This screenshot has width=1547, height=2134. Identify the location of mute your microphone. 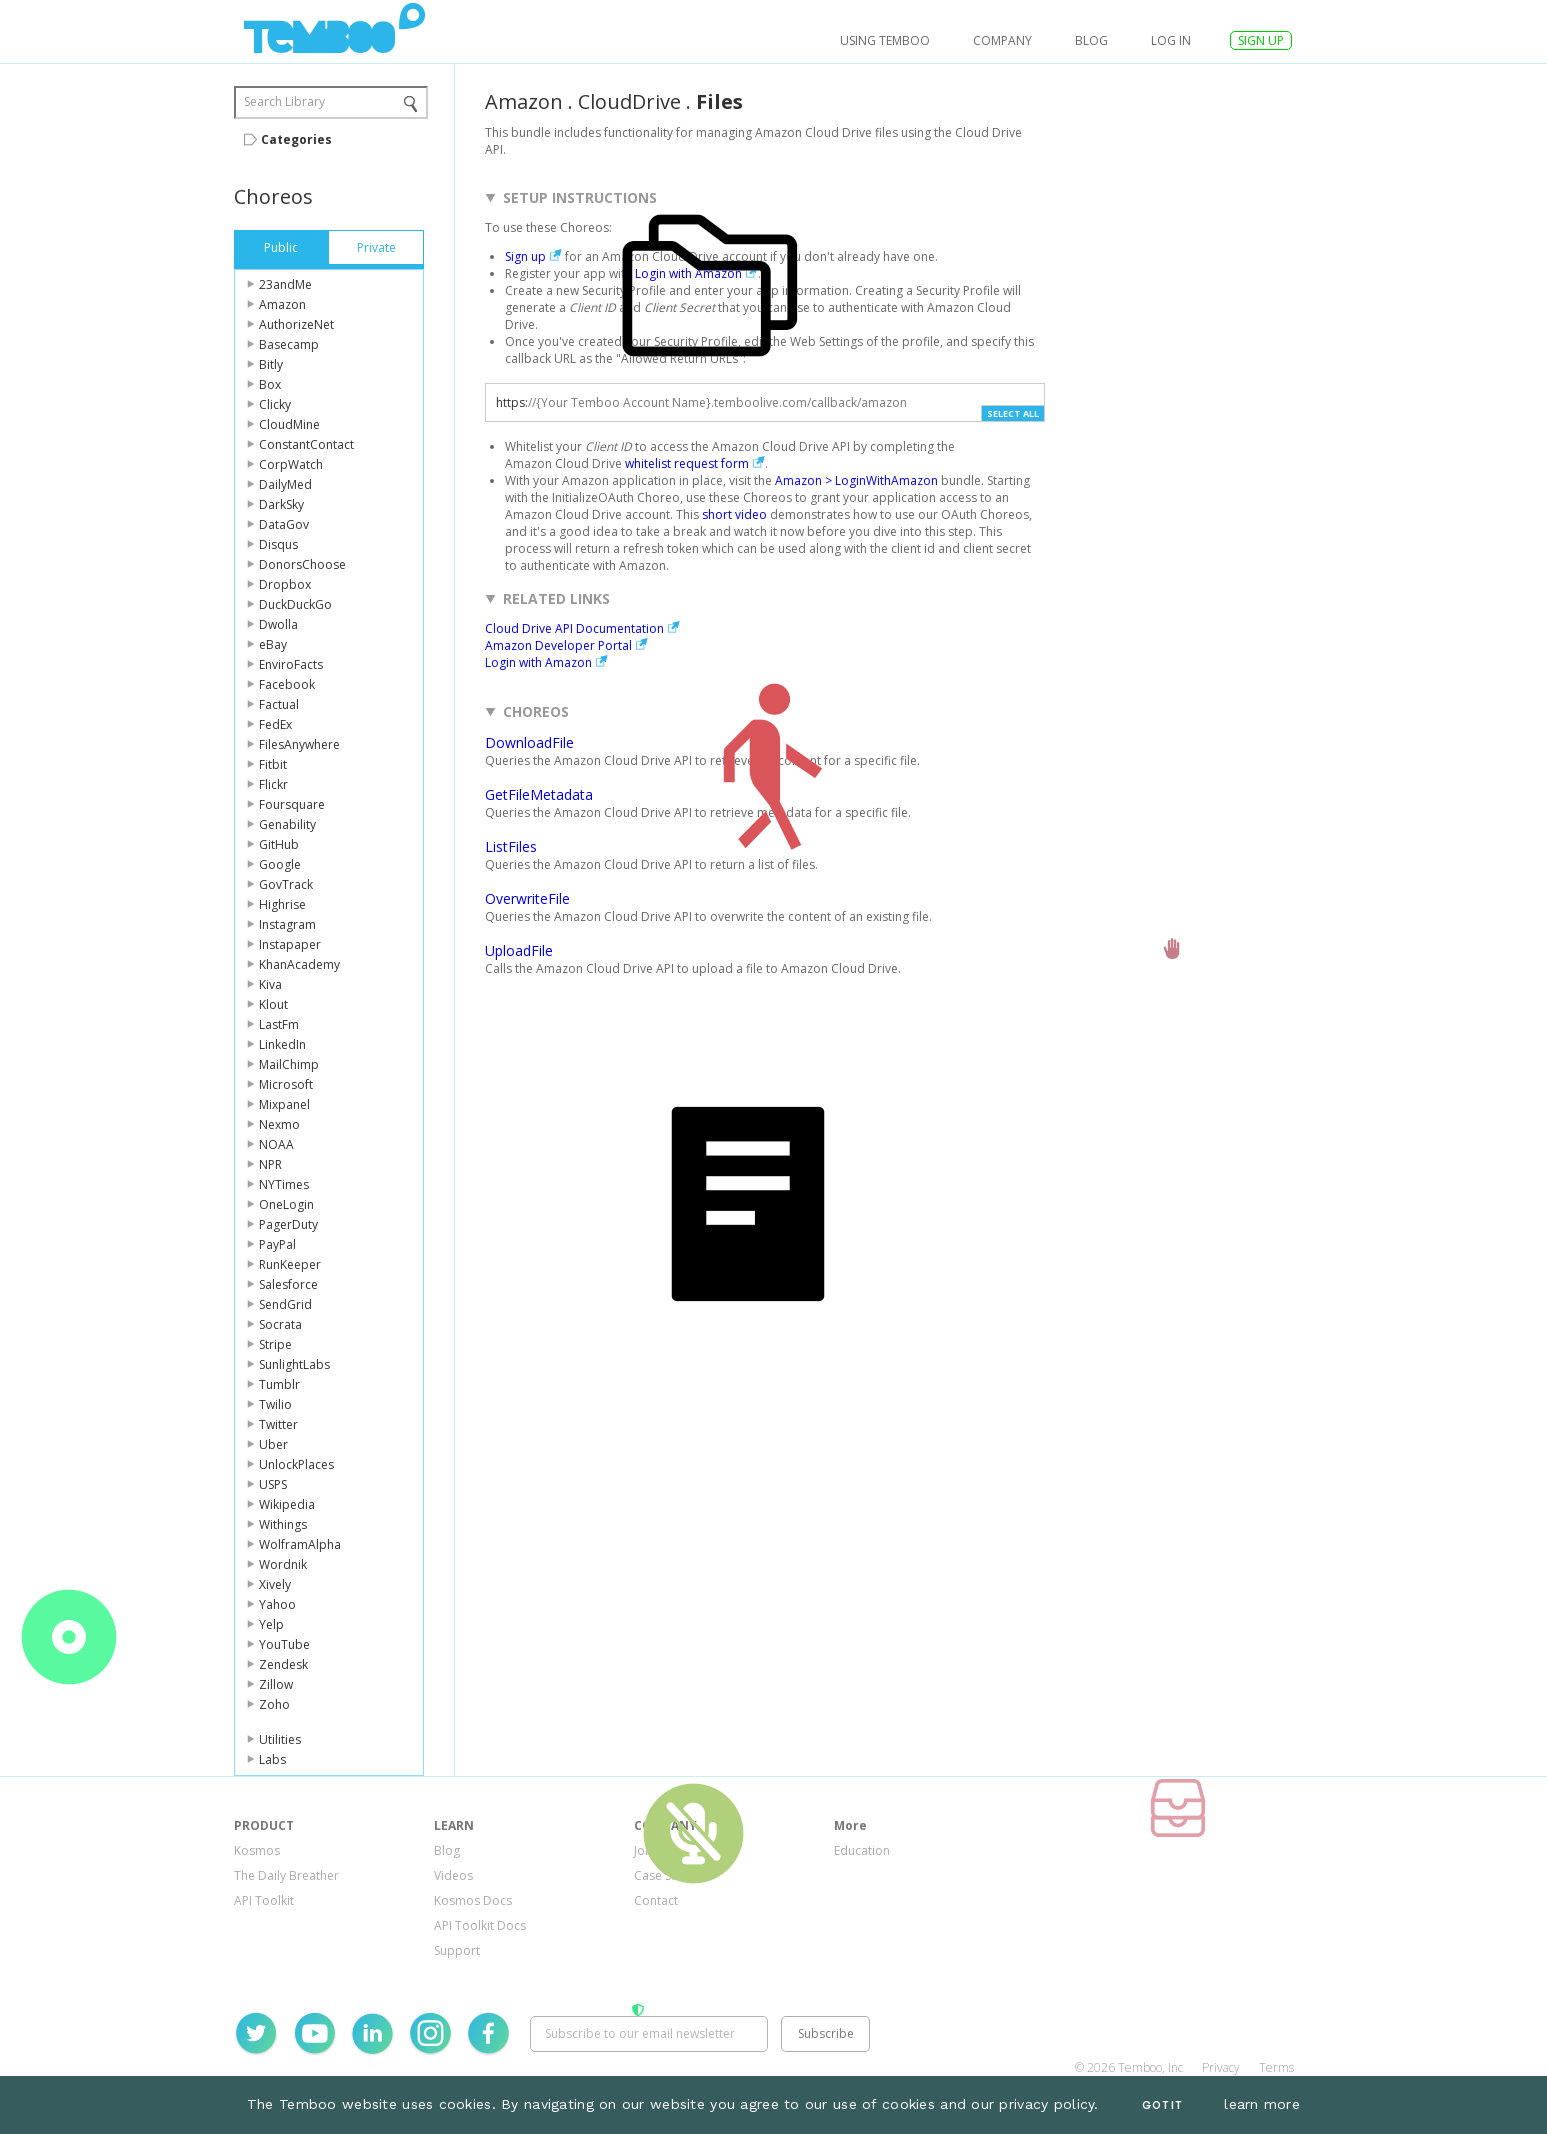
(693, 1833).